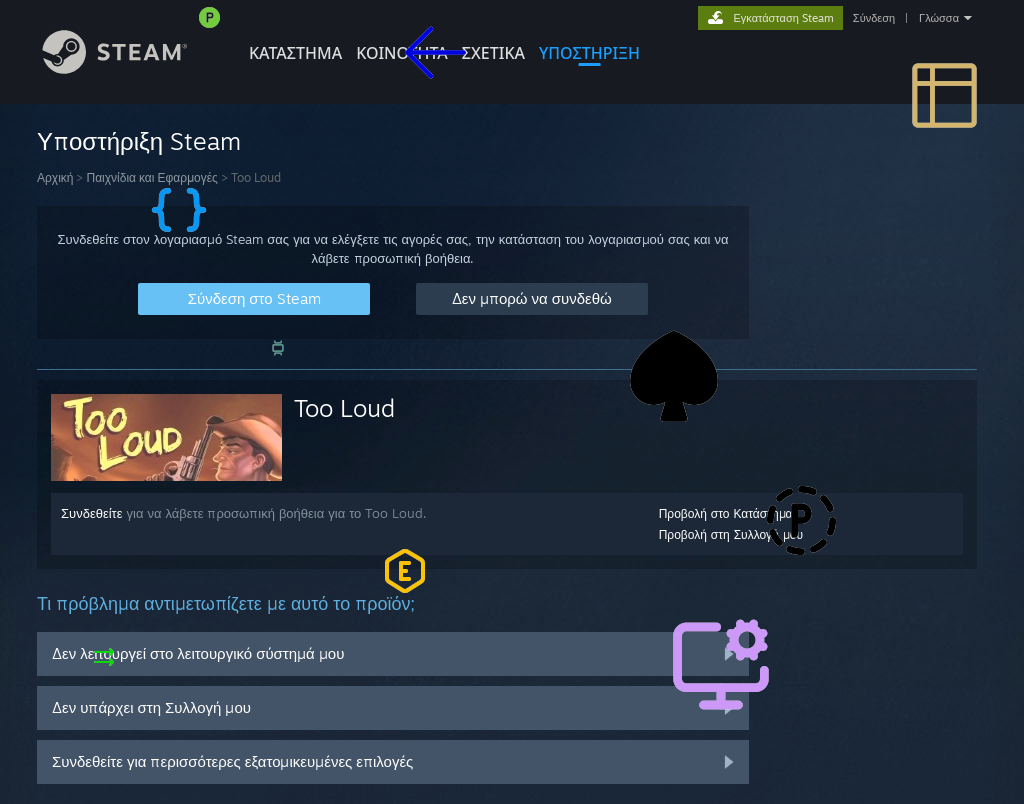 This screenshot has width=1024, height=804. Describe the element at coordinates (674, 378) in the screenshot. I see `play card games or access a cards app` at that location.